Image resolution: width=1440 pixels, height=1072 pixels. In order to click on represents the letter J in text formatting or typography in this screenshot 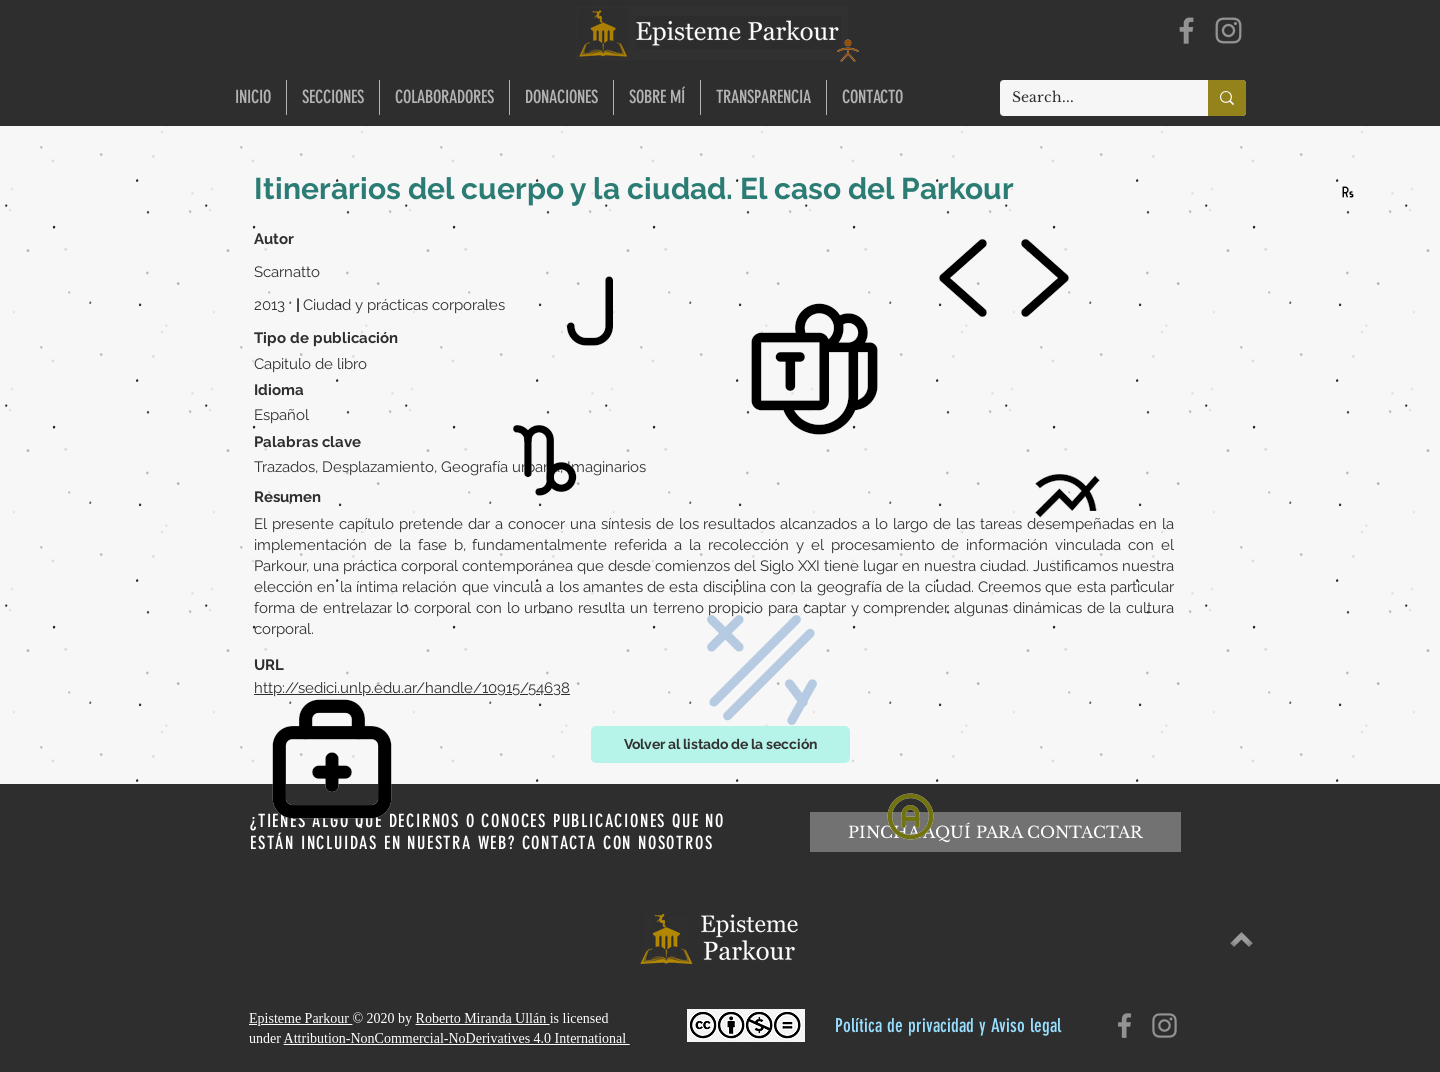, I will do `click(590, 311)`.